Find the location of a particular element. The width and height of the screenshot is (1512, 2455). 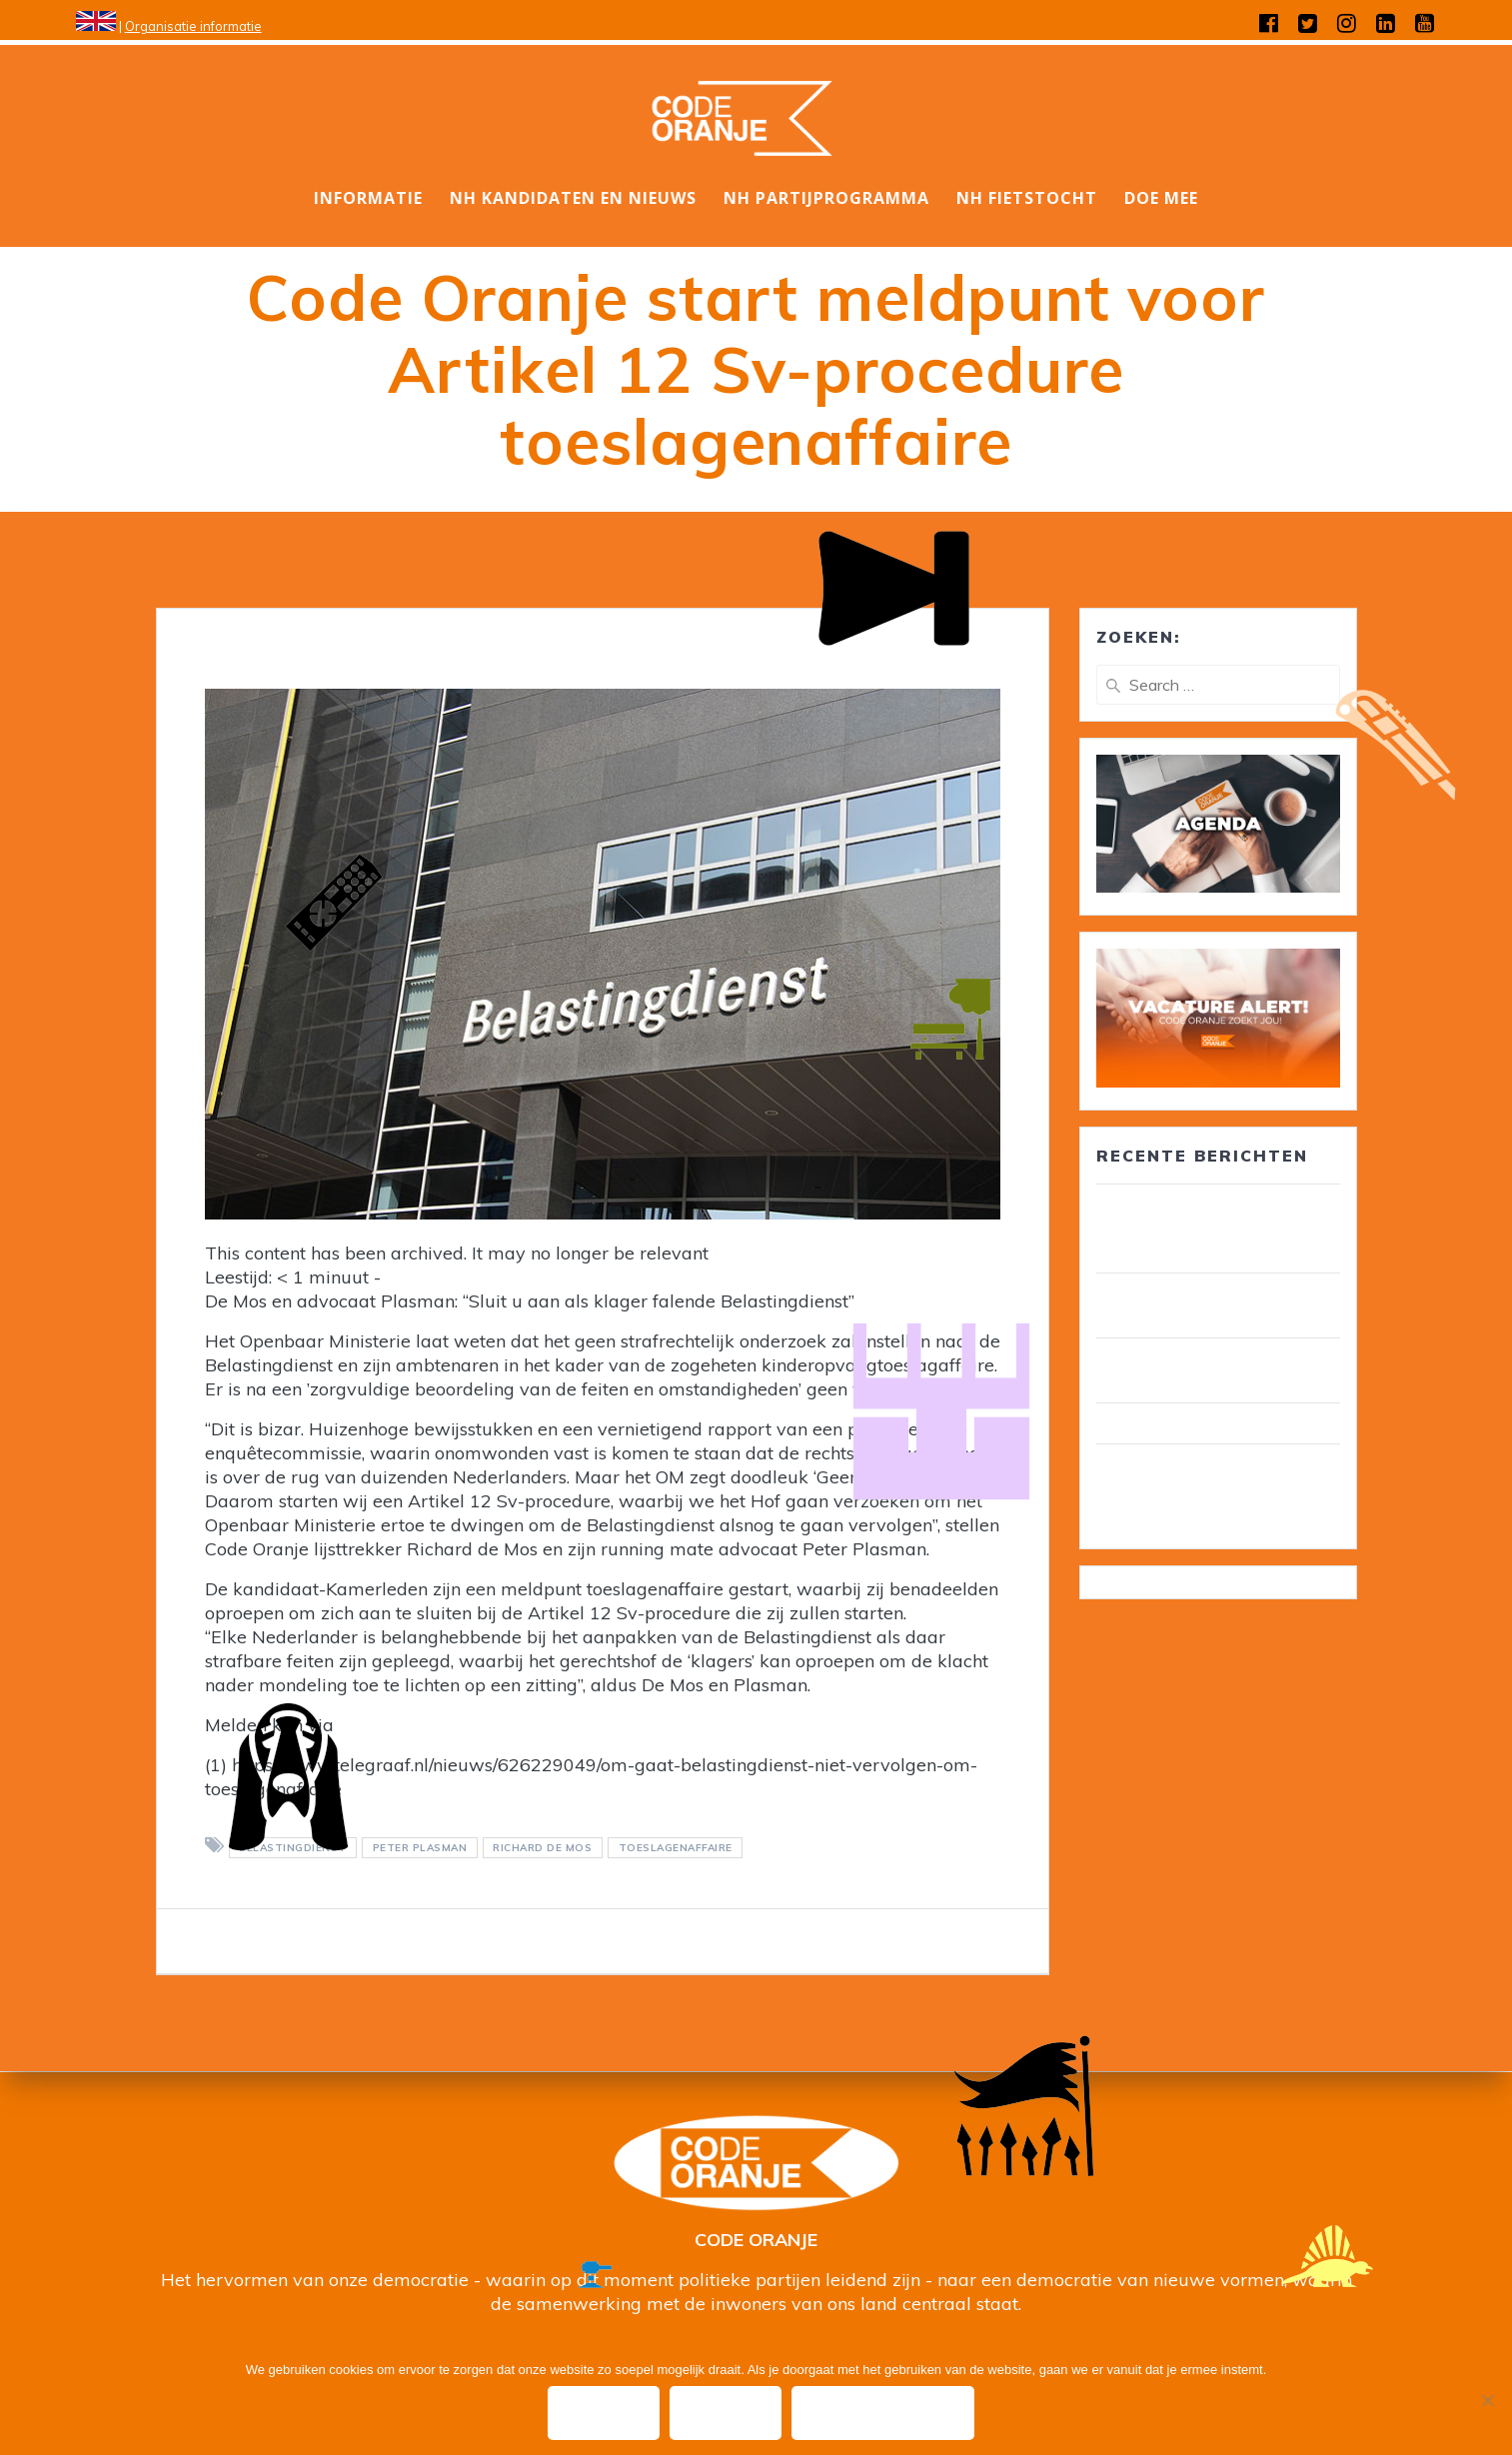

select basset hound as your pet avatar is located at coordinates (288, 1776).